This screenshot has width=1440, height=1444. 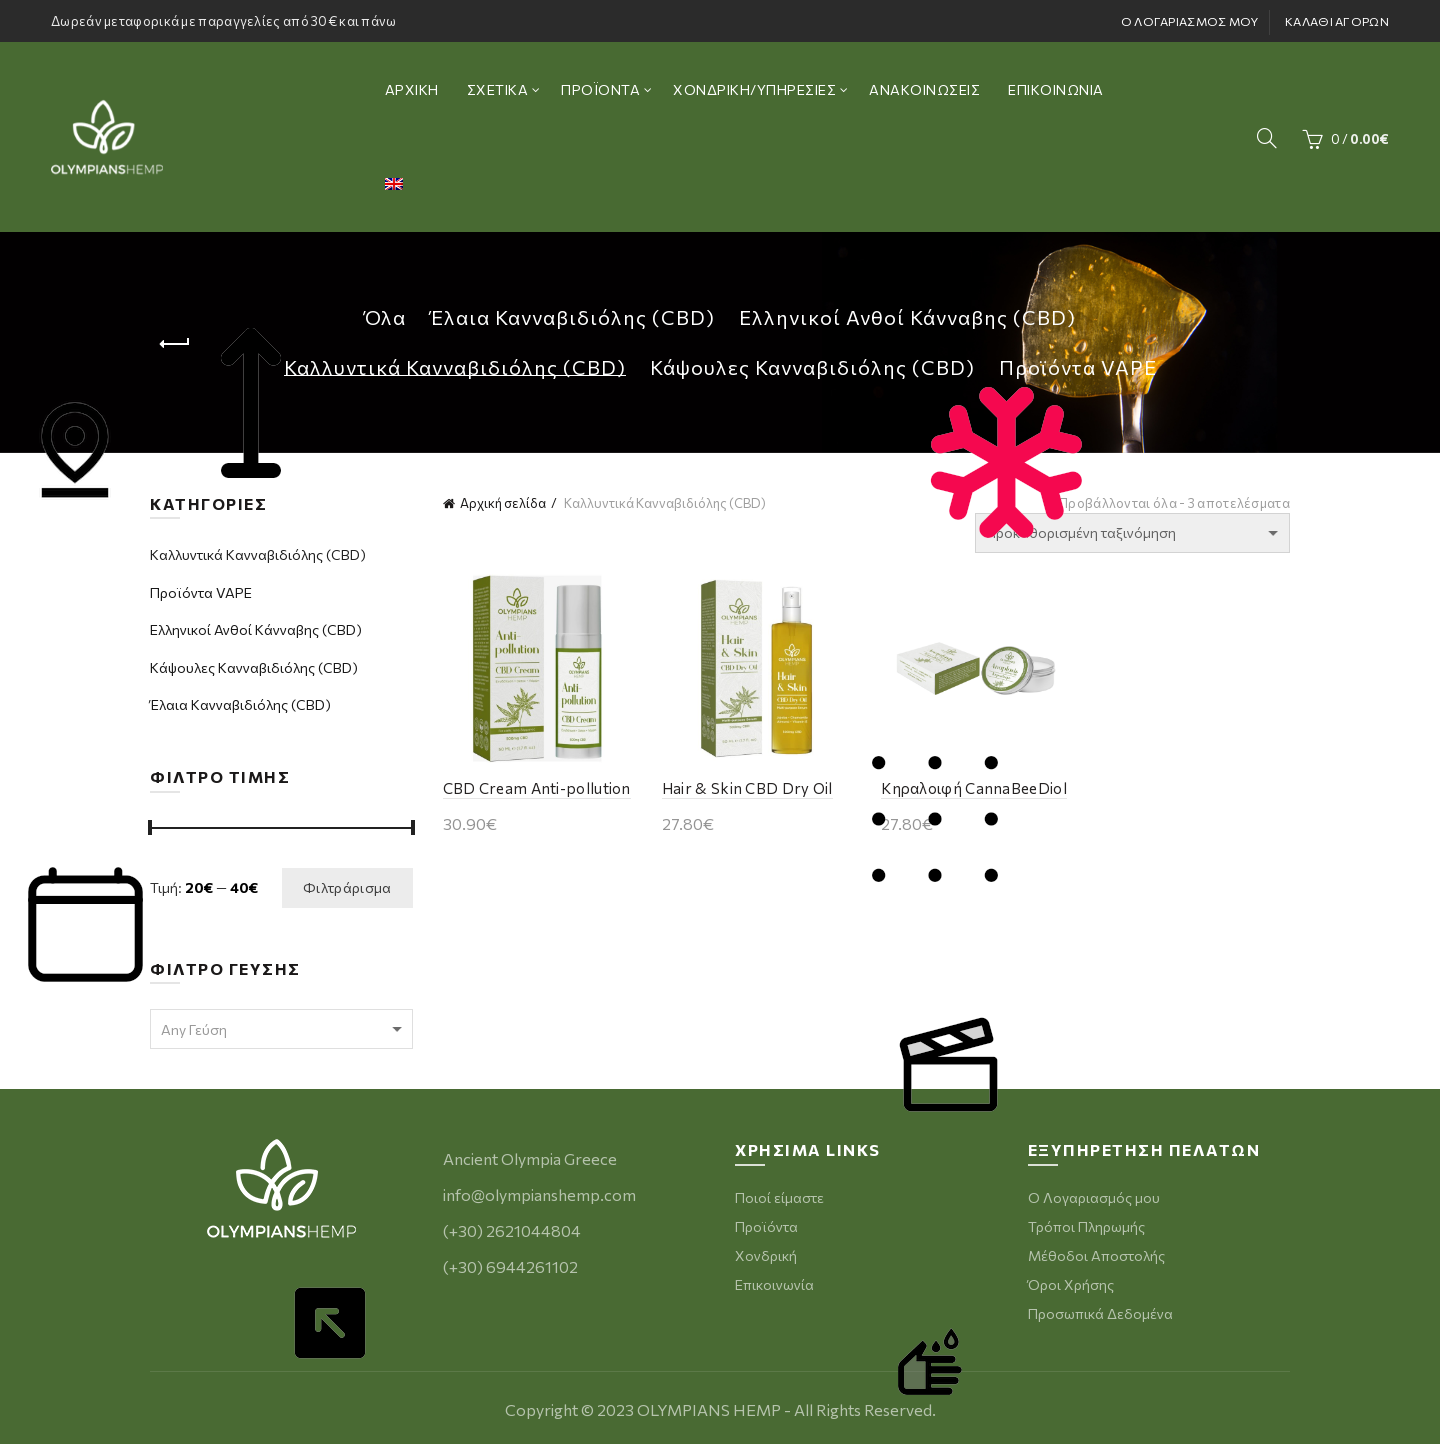 What do you see at coordinates (935, 819) in the screenshot?
I see `open app drawer or launcher menu` at bounding box center [935, 819].